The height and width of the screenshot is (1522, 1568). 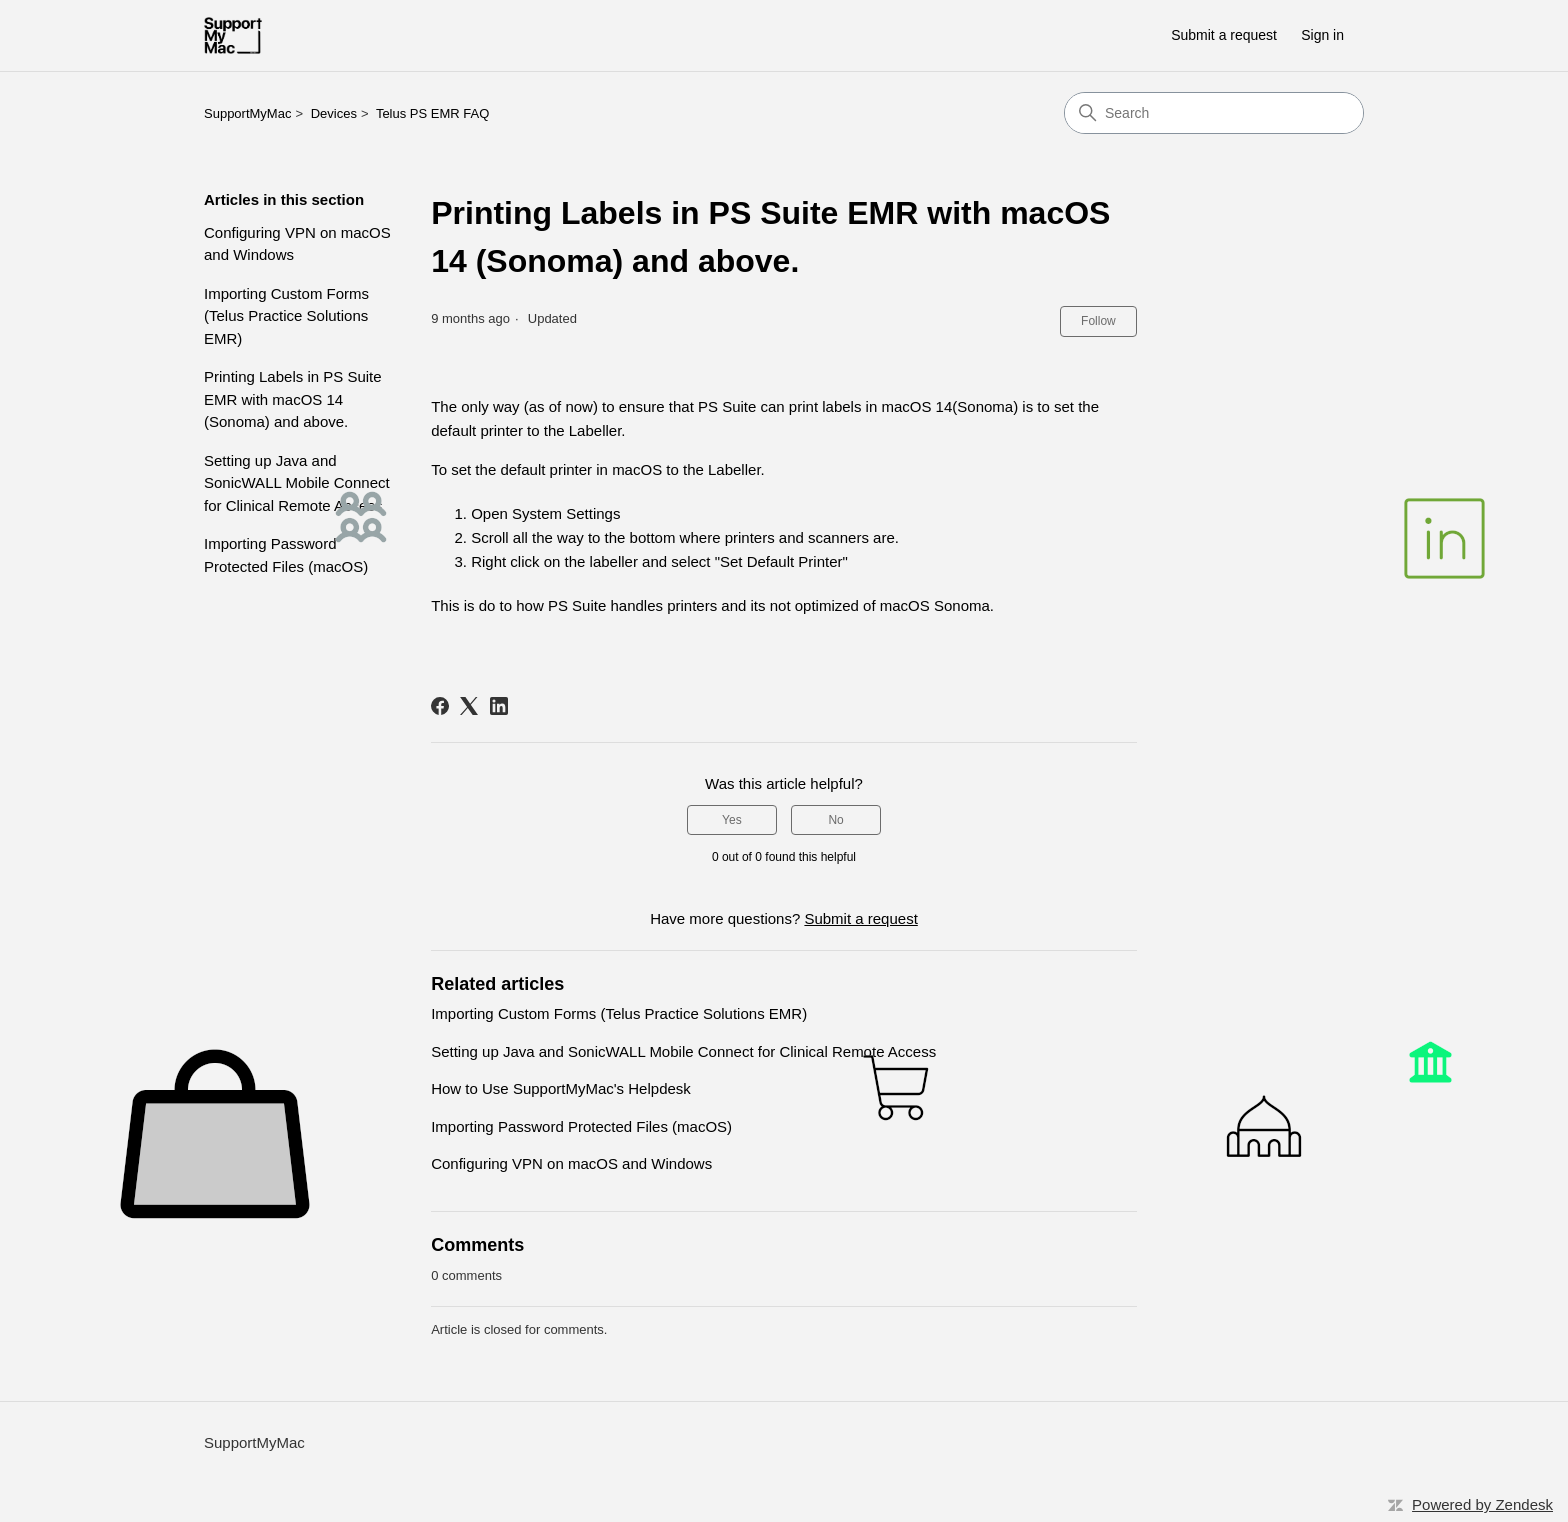 What do you see at coordinates (1430, 1061) in the screenshot?
I see `view nearby museums or cultural attractions` at bounding box center [1430, 1061].